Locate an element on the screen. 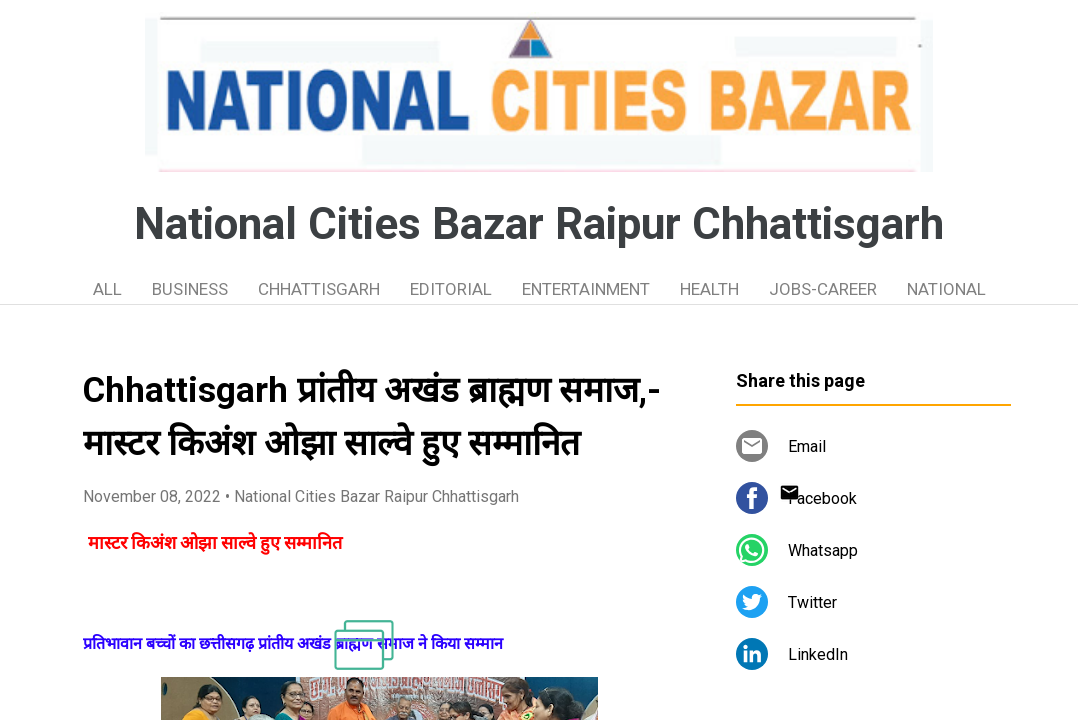  view open browser windows is located at coordinates (364, 645).